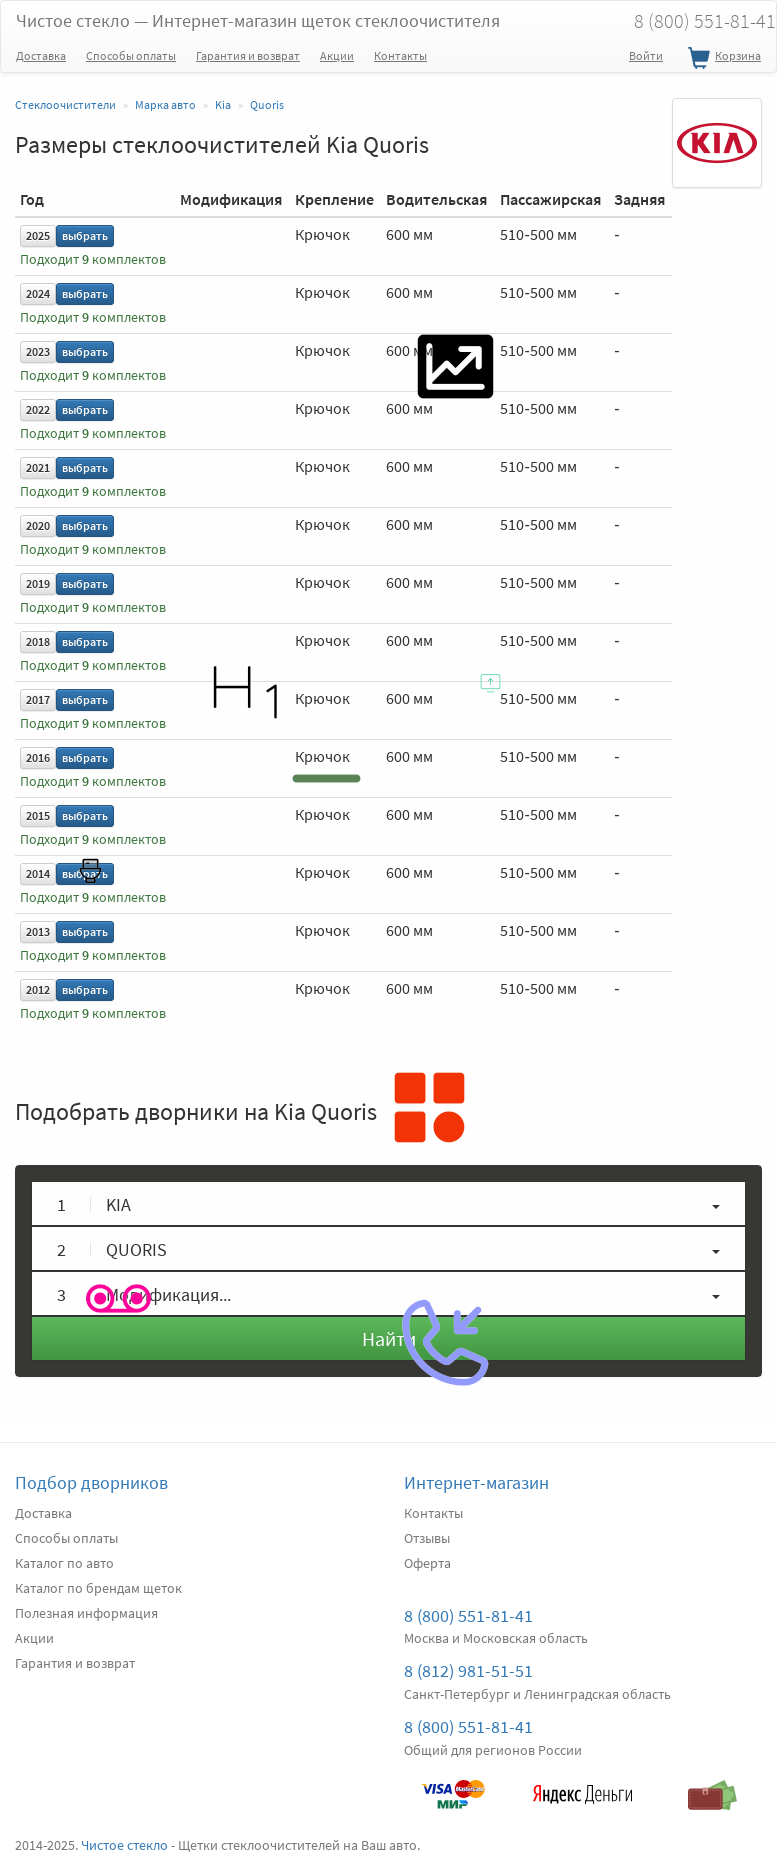 This screenshot has height=1865, width=777. I want to click on indicates restroom or bathroom location, so click(90, 870).